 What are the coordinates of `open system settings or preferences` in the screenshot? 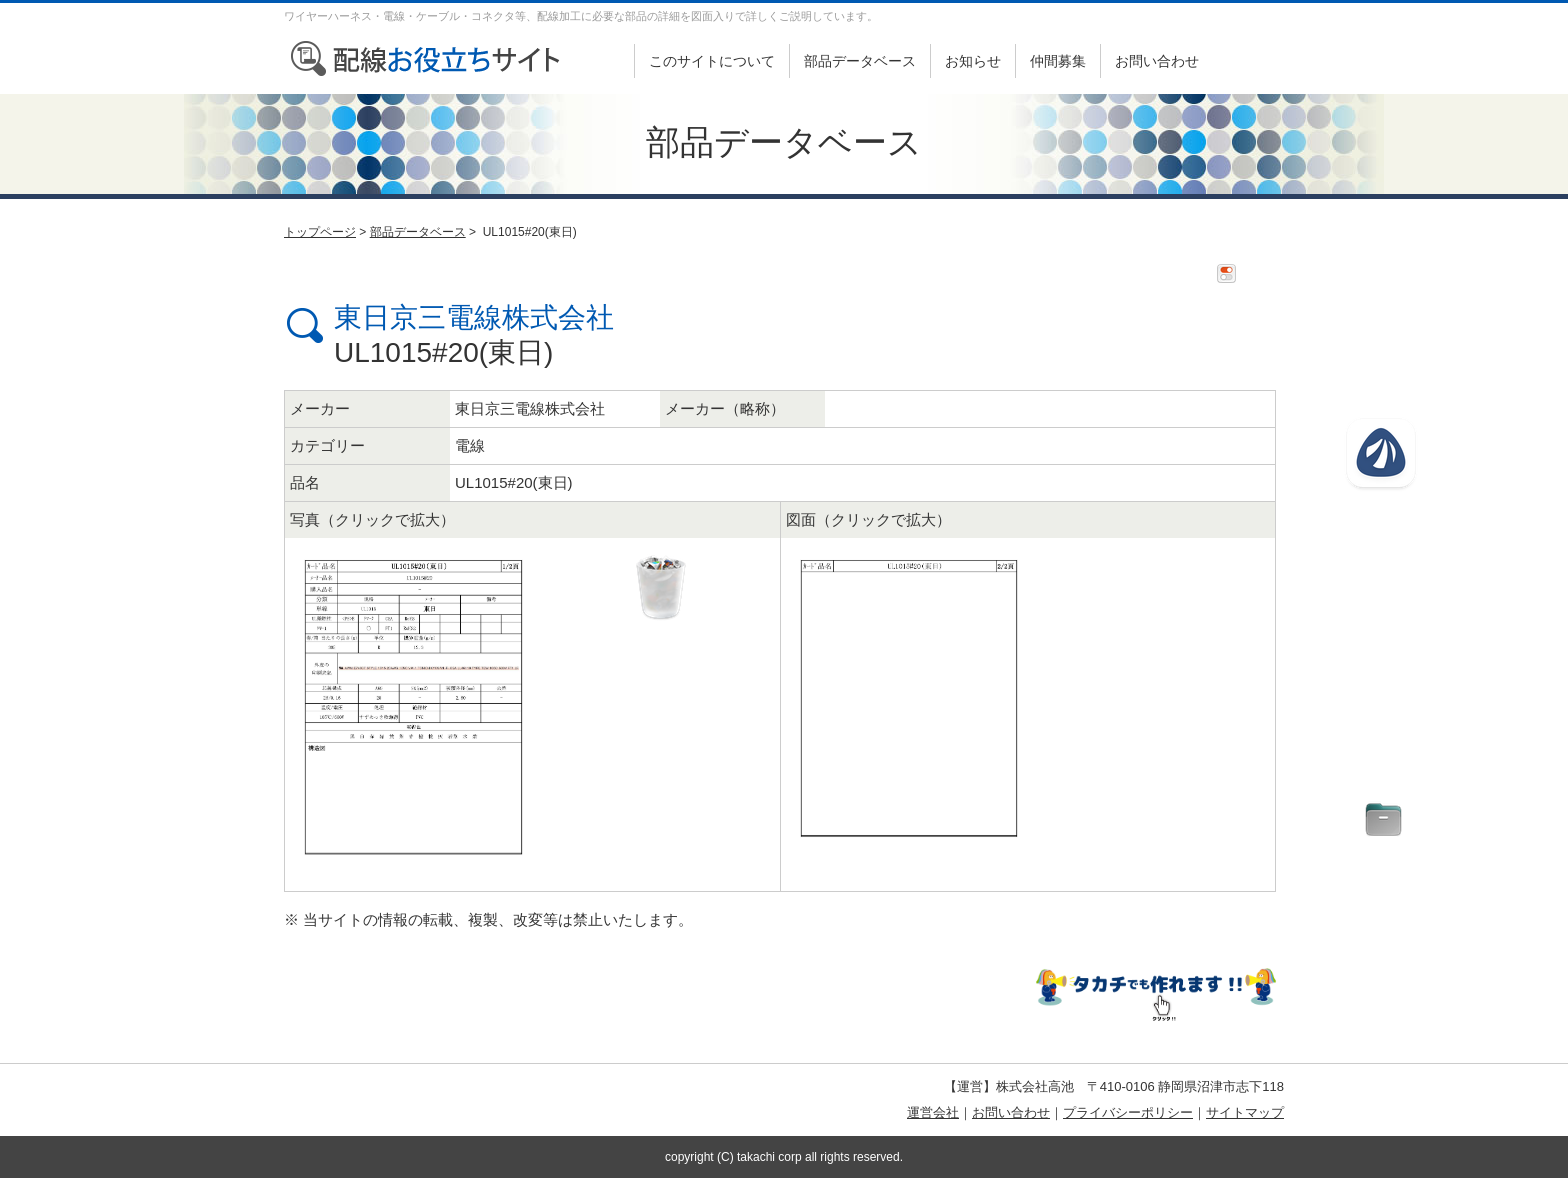 It's located at (1226, 273).